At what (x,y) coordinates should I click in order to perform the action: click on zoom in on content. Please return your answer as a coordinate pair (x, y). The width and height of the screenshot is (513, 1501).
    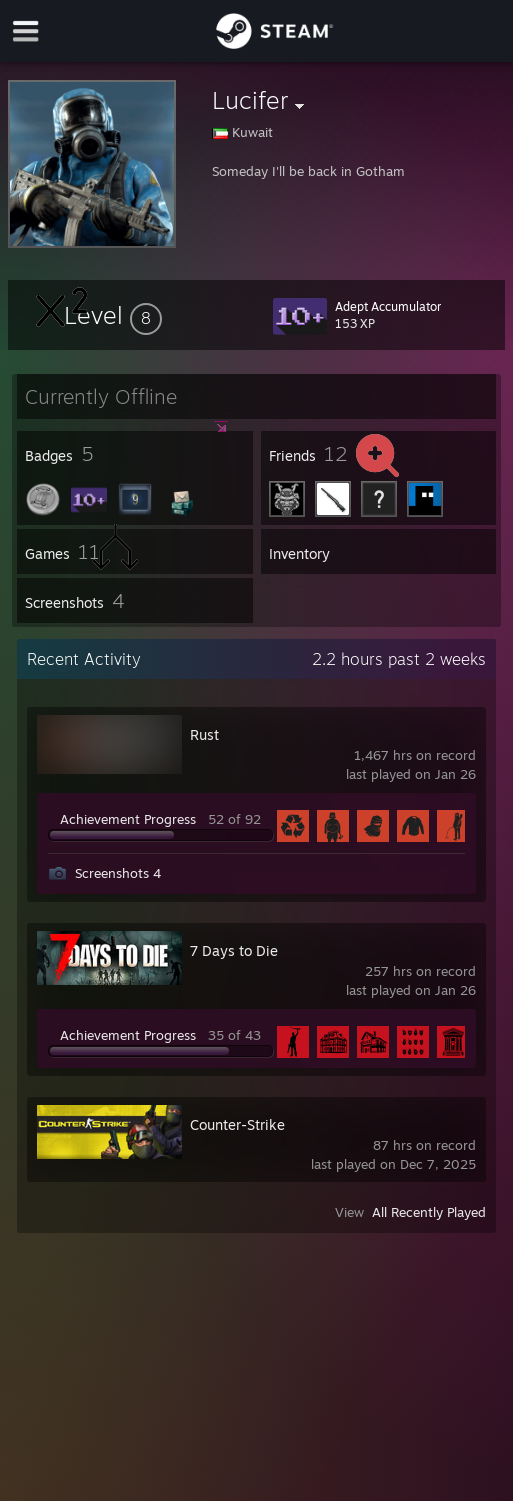
    Looking at the image, I should click on (377, 455).